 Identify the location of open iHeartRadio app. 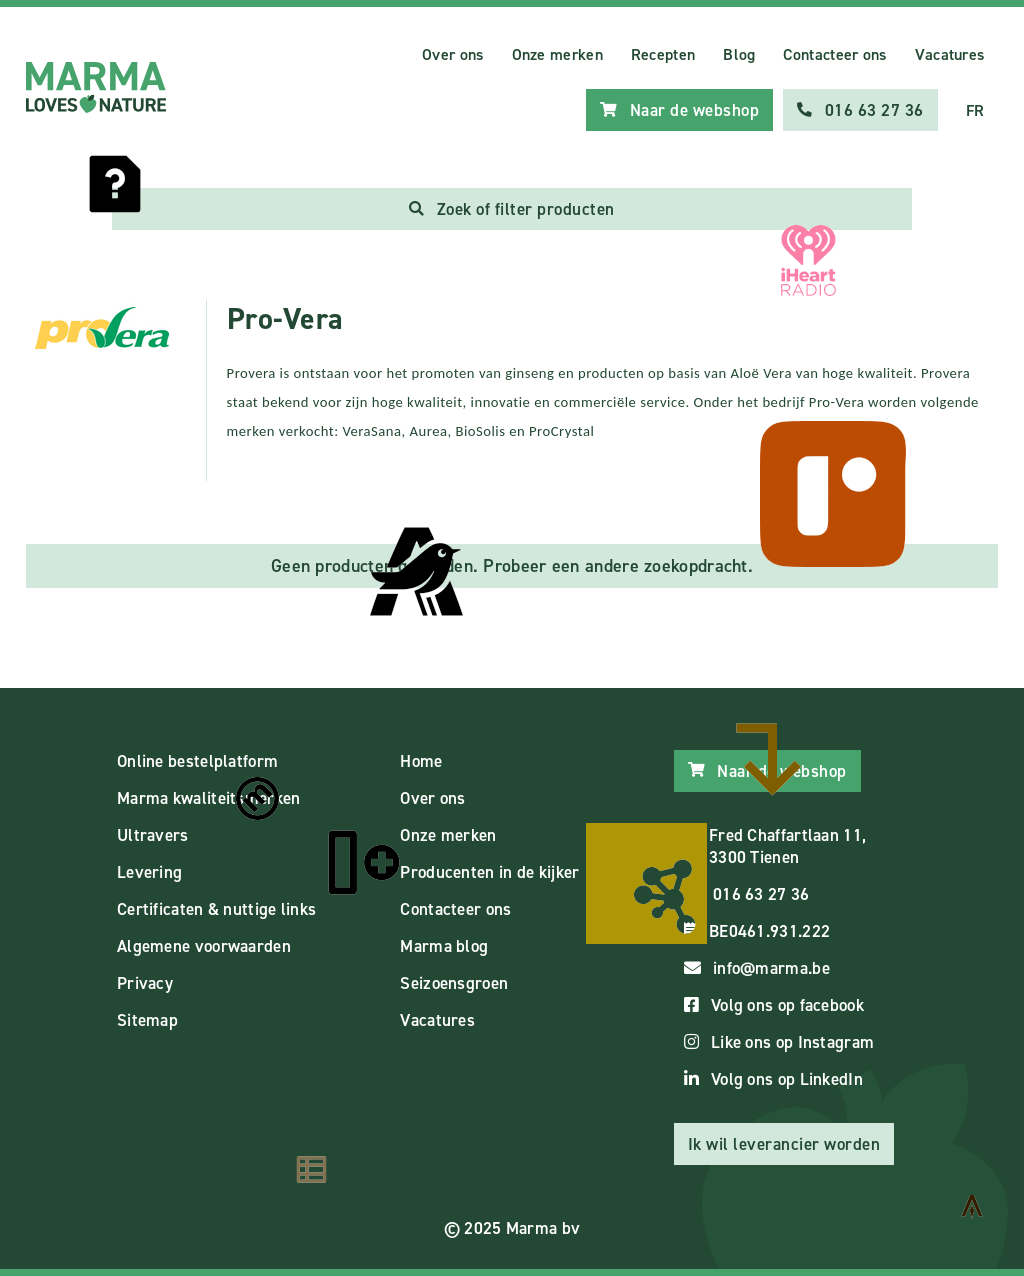
(808, 260).